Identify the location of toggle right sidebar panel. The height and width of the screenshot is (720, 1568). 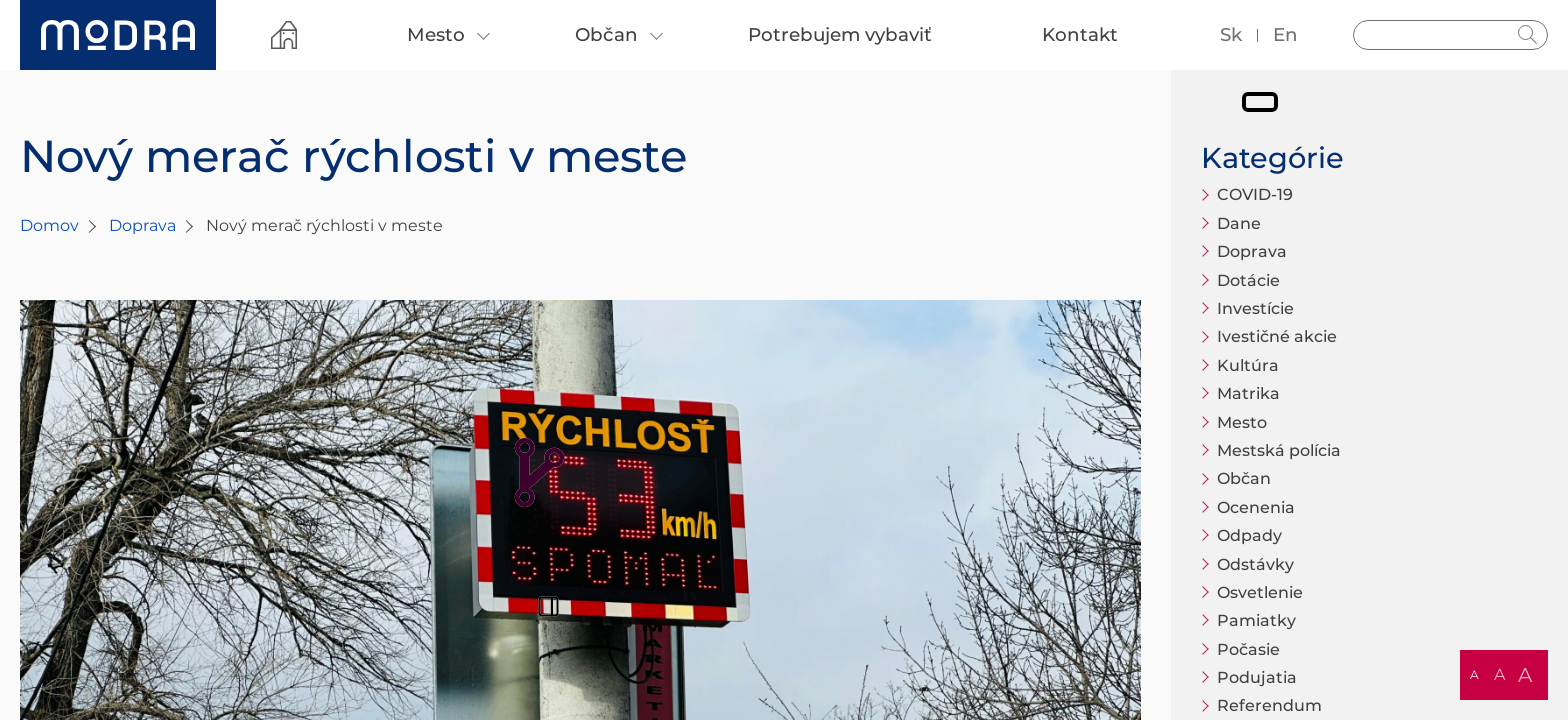
(548, 606).